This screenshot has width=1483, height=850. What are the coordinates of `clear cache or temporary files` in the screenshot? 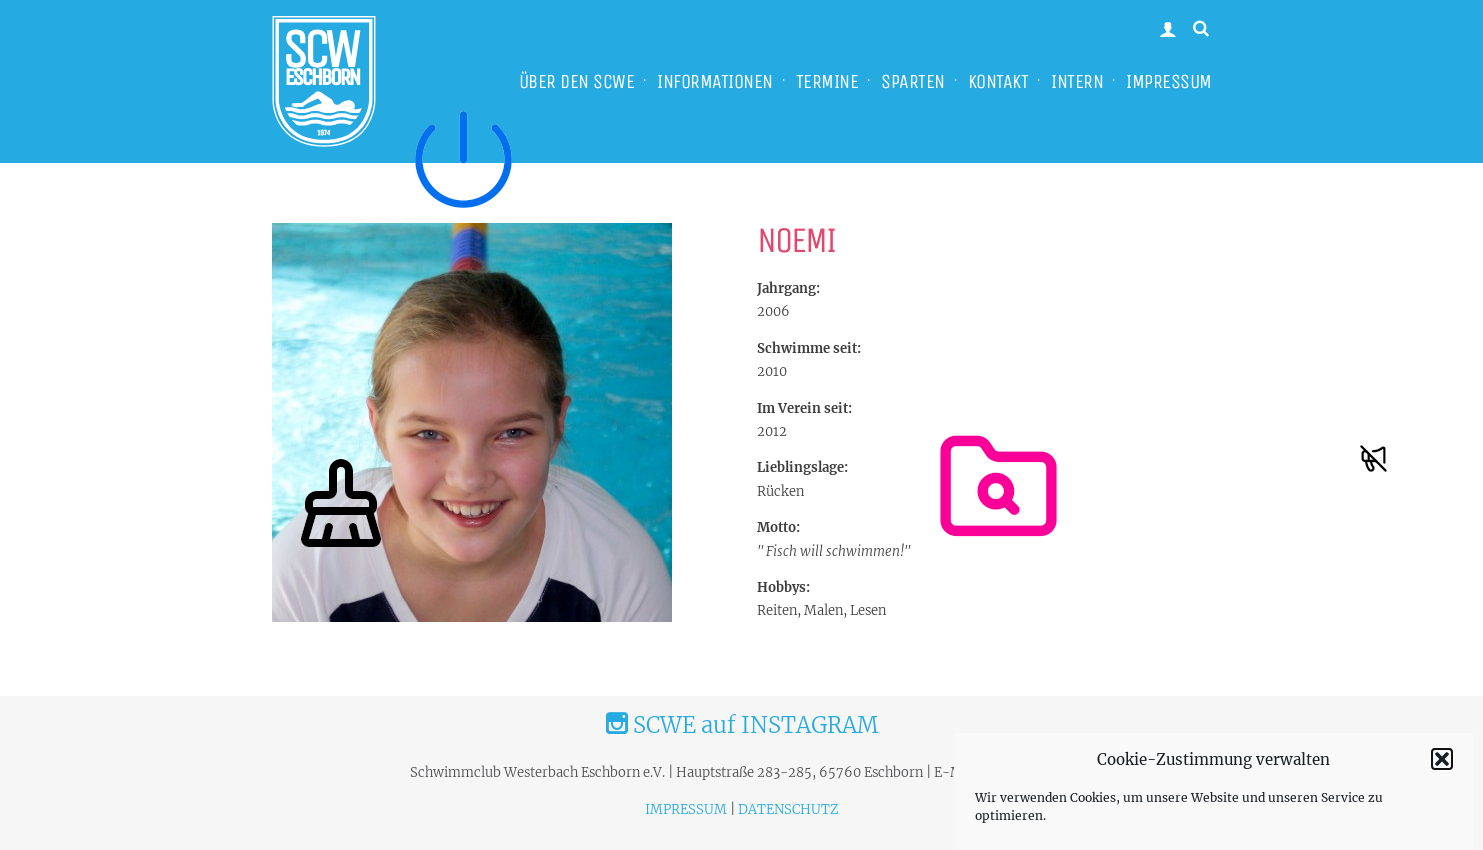 It's located at (341, 503).